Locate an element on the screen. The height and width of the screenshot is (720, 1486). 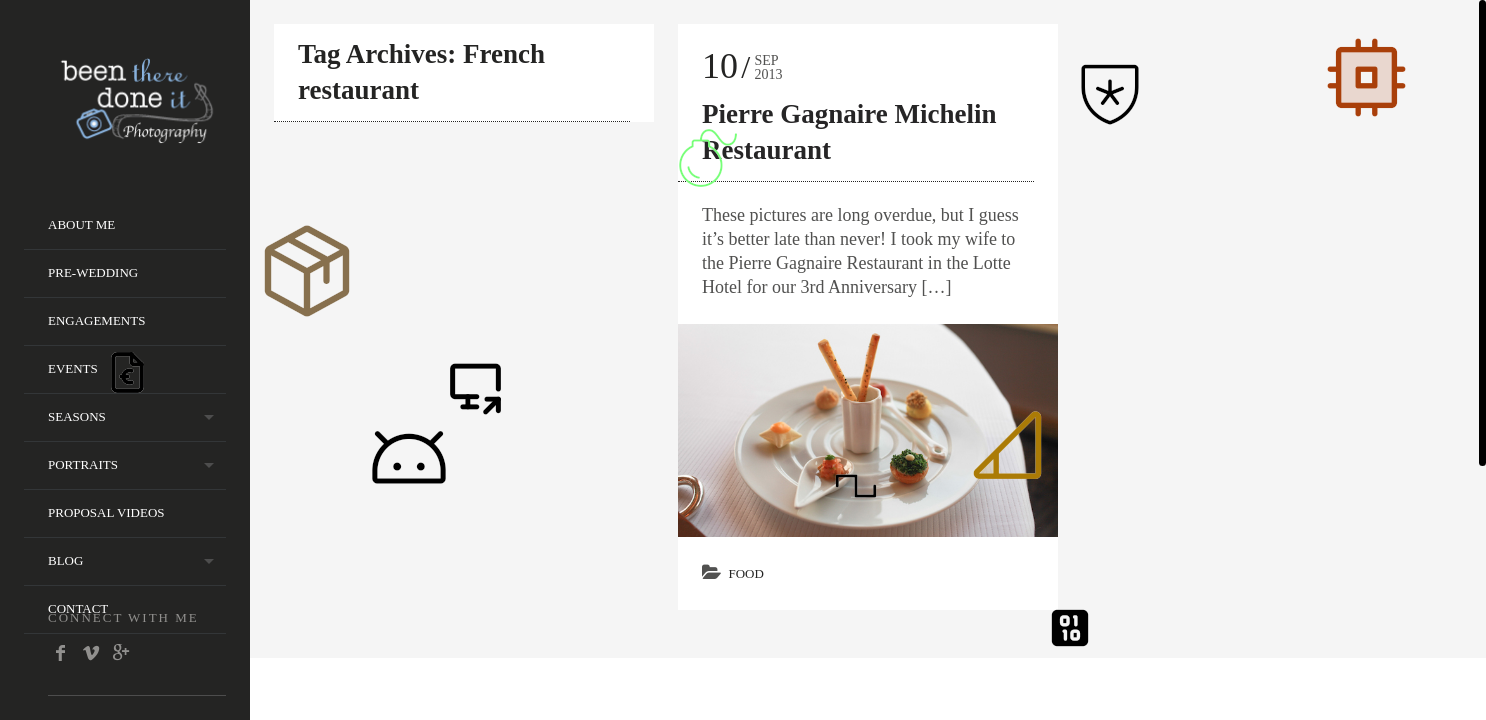
view order or shipment details is located at coordinates (307, 271).